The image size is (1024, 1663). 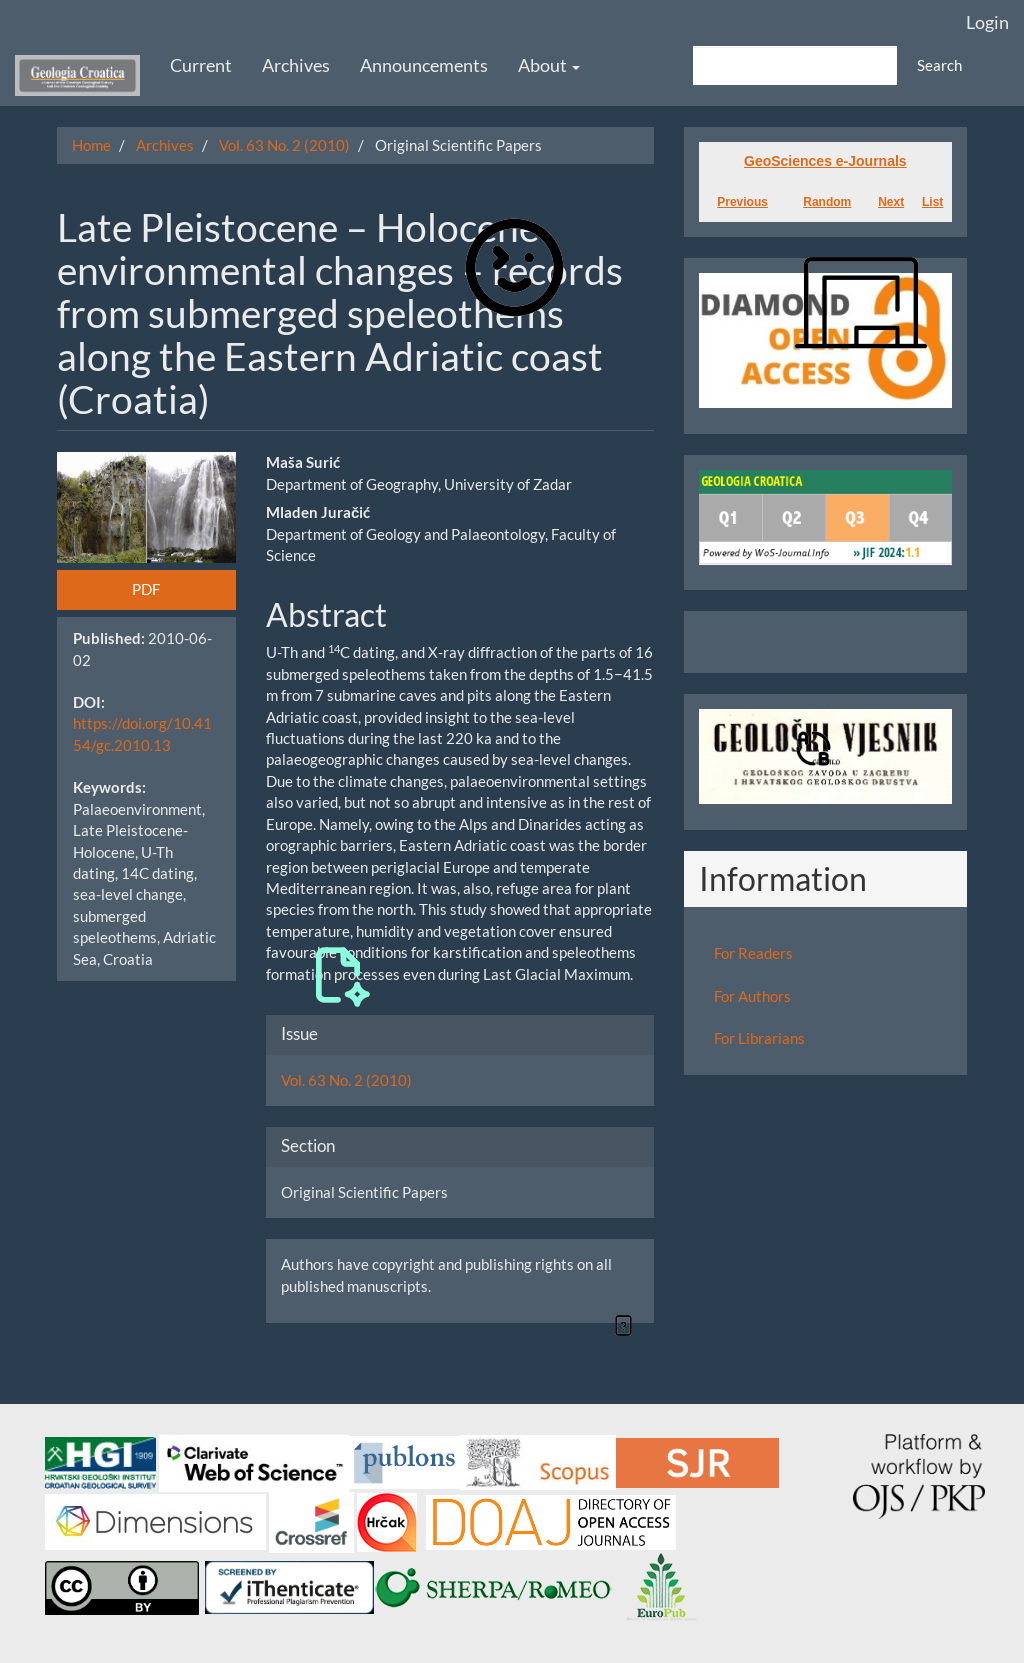 I want to click on switch between option A and option B, so click(x=813, y=748).